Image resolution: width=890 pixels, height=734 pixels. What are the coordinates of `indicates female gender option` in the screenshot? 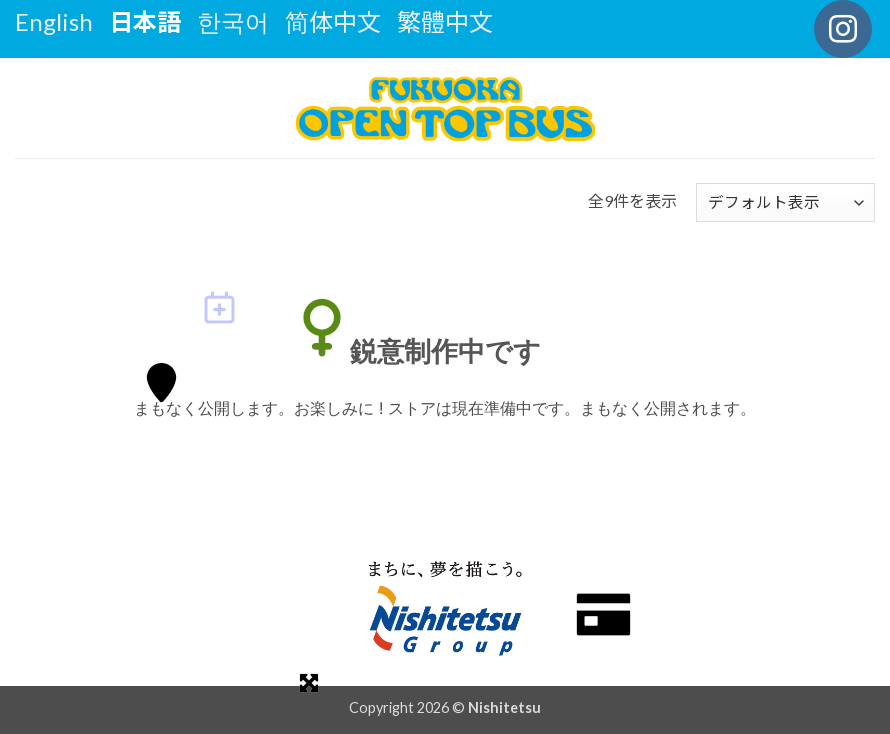 It's located at (322, 326).